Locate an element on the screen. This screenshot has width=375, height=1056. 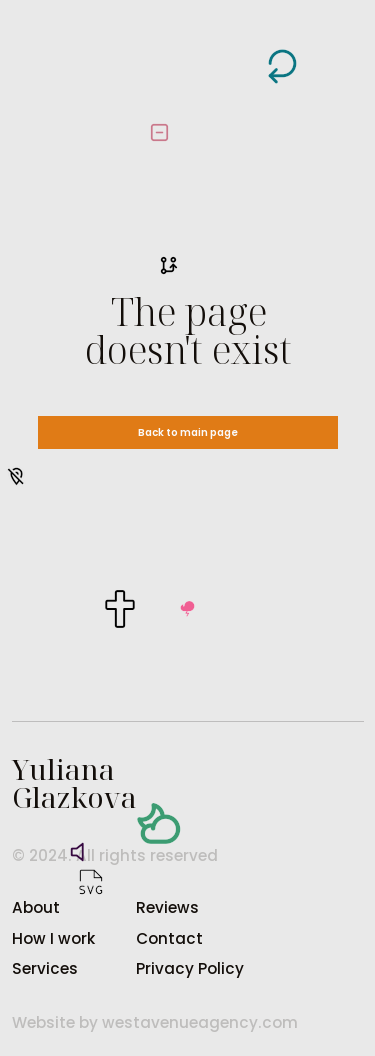
open an SVG file is located at coordinates (91, 883).